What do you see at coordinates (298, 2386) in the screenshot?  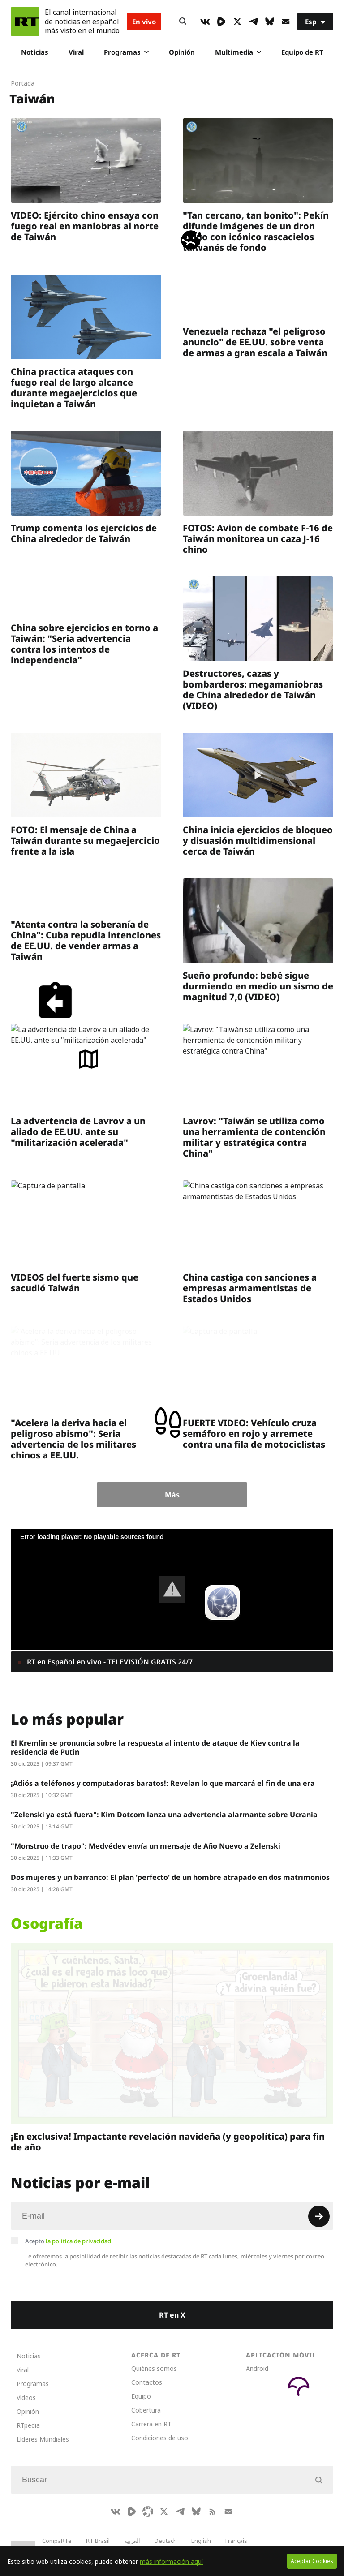 I see `visit codecov integration settings` at bounding box center [298, 2386].